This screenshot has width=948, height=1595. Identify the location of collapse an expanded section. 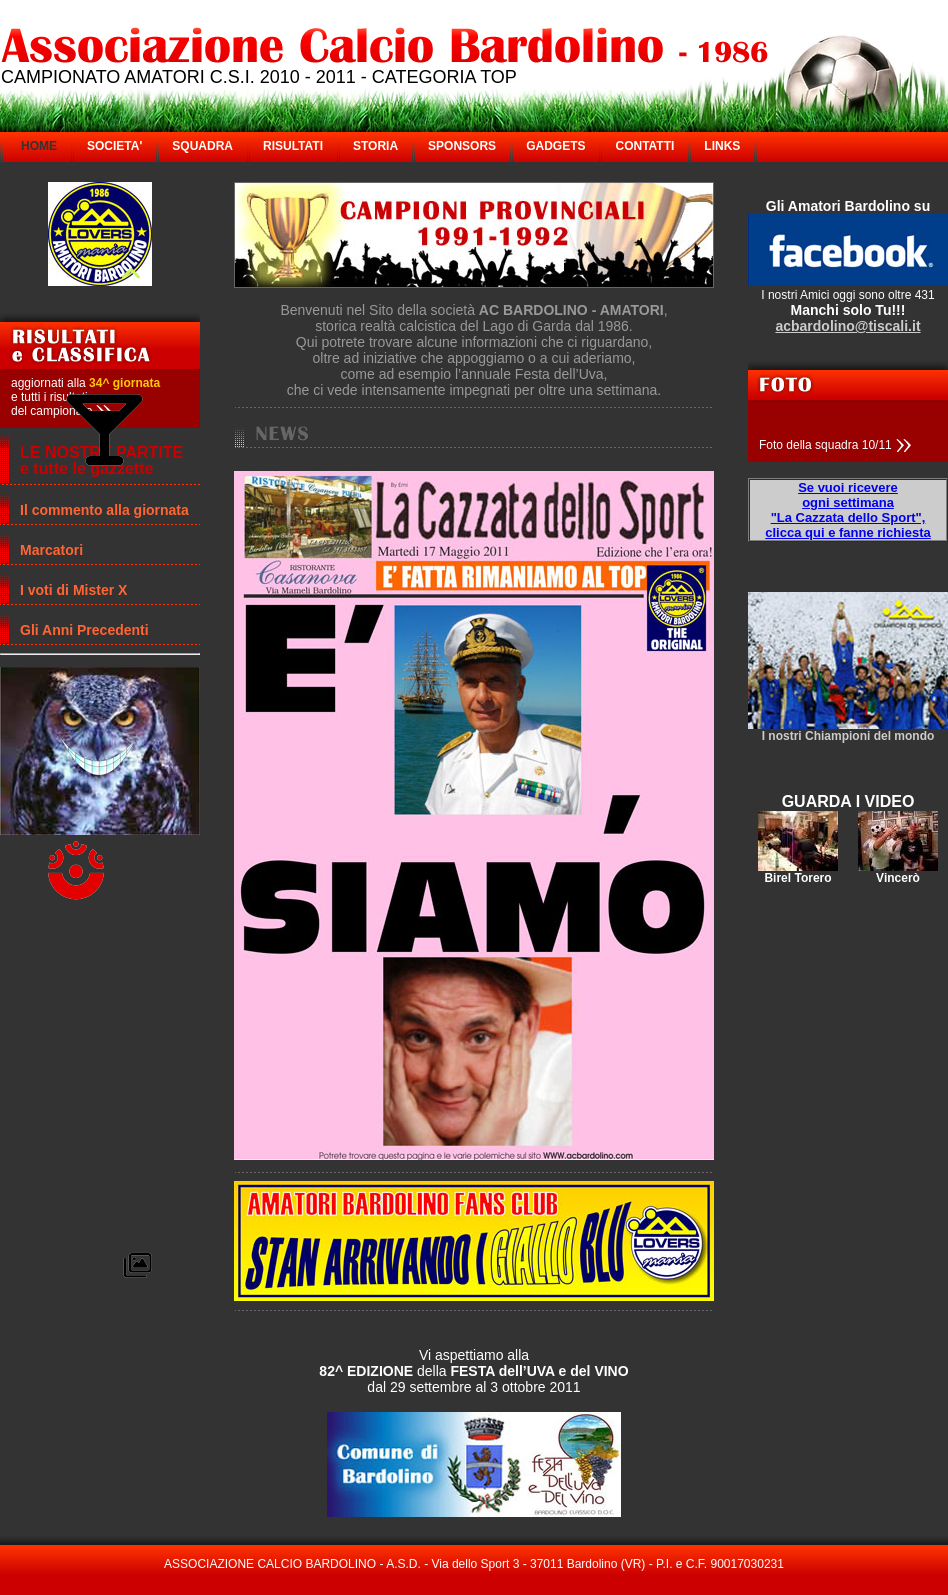
(131, 274).